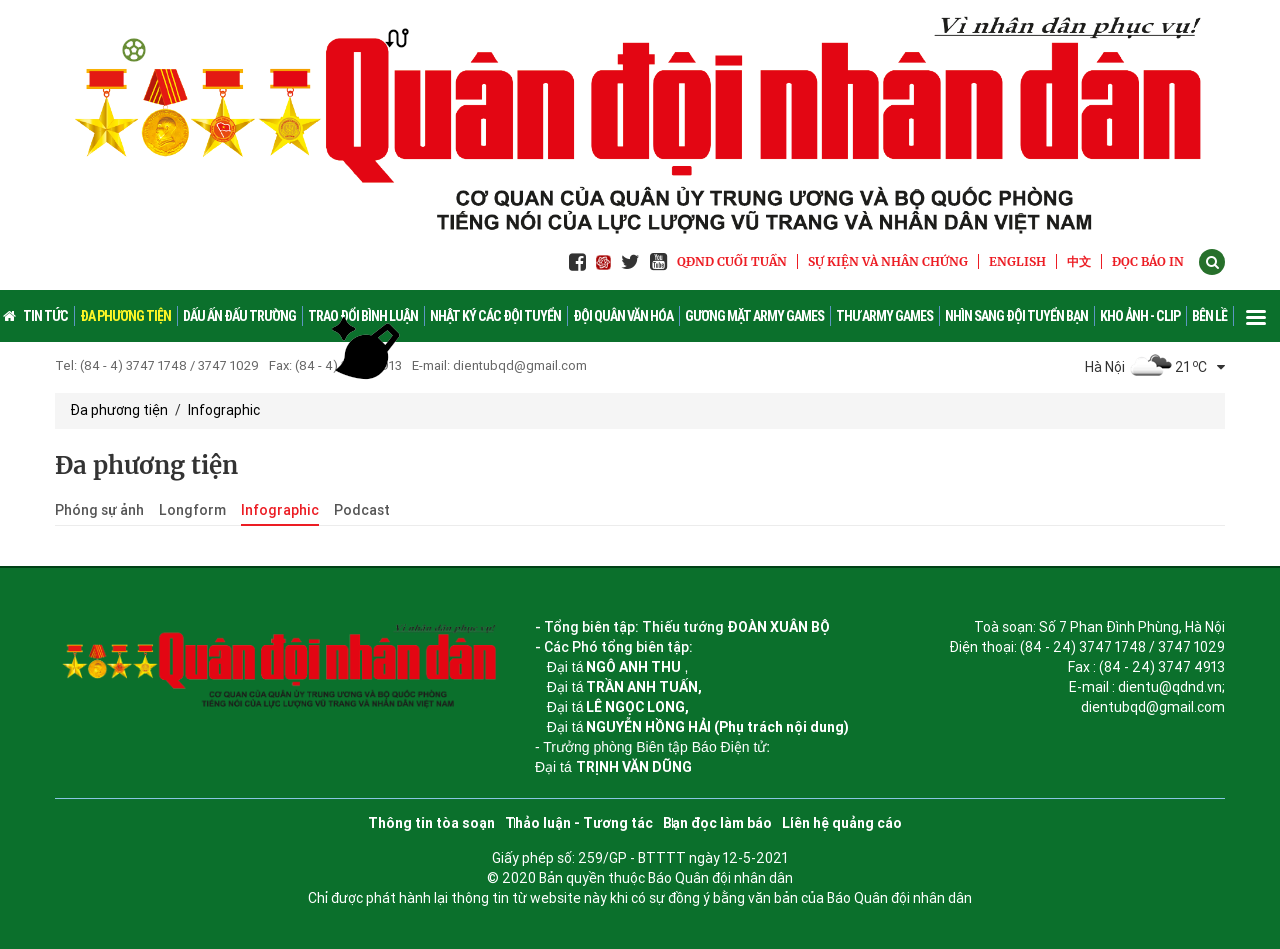 The image size is (1280, 949). What do you see at coordinates (134, 50) in the screenshot?
I see `access football or soccer content` at bounding box center [134, 50].